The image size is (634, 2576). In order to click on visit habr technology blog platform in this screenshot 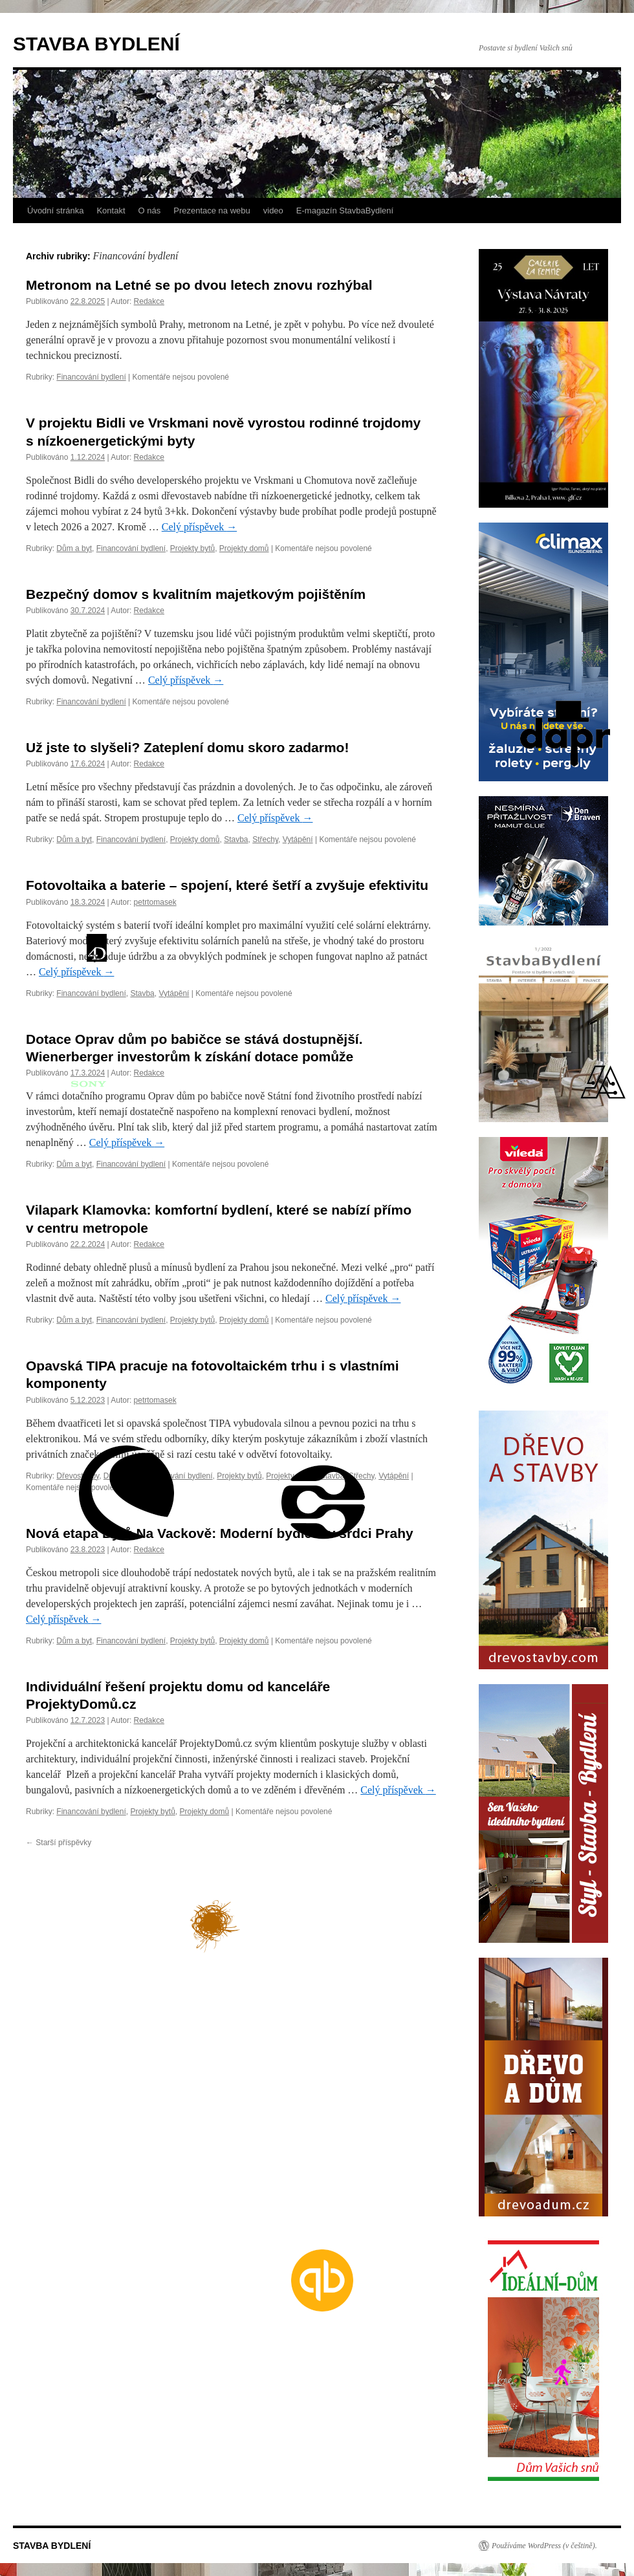, I will do `click(215, 1926)`.